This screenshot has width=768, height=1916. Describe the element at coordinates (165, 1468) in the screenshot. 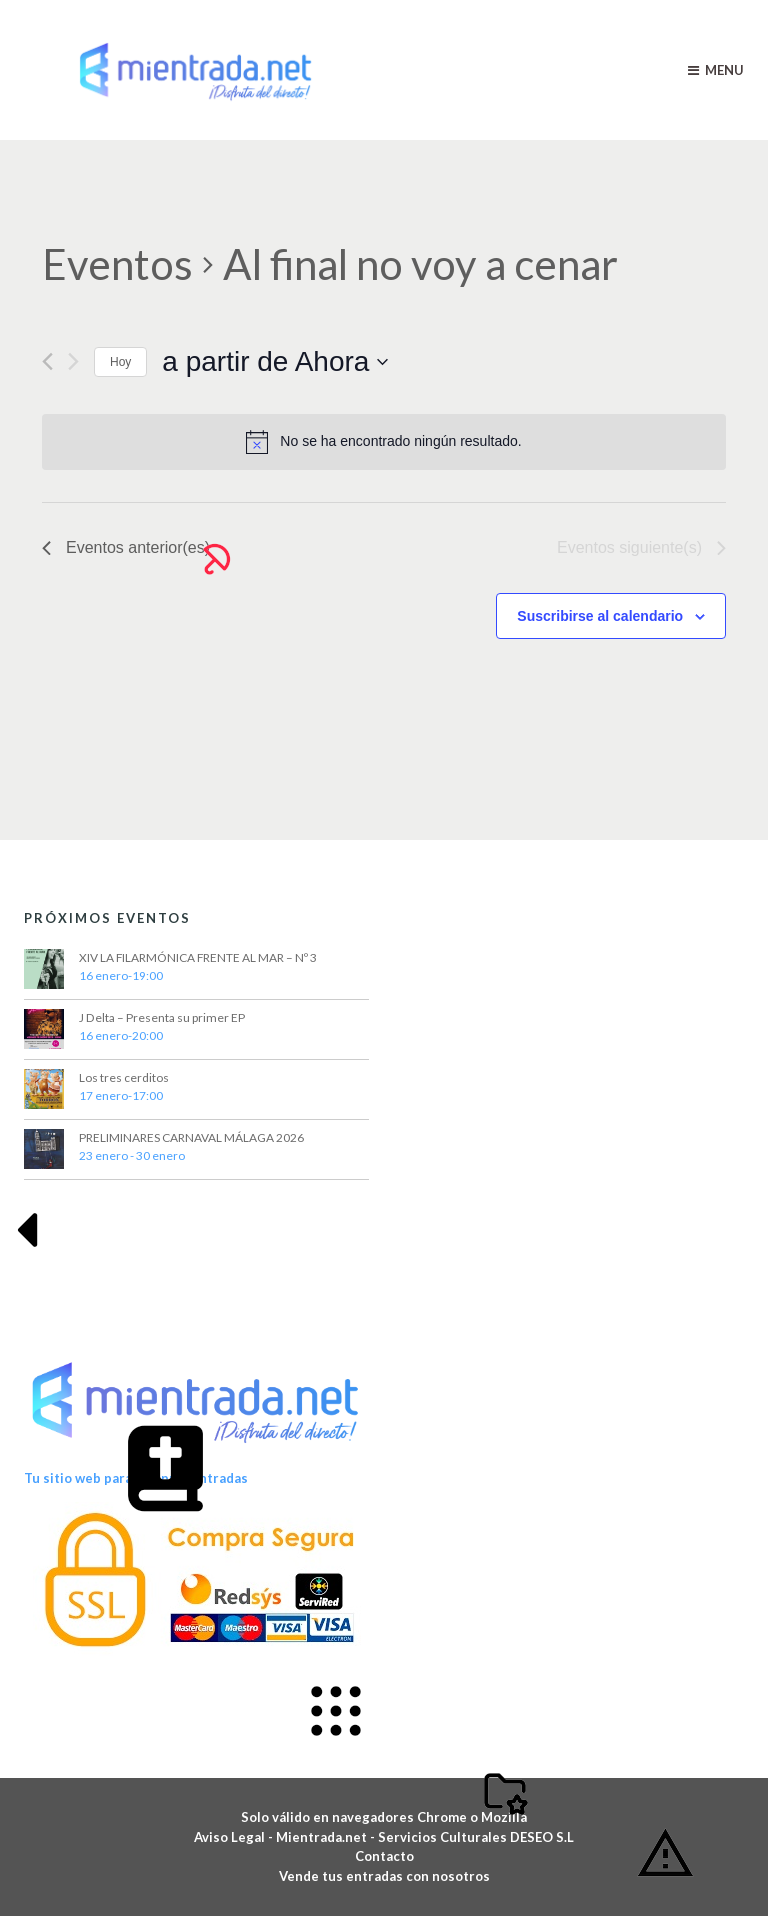

I see `access religious texts or scripture` at that location.